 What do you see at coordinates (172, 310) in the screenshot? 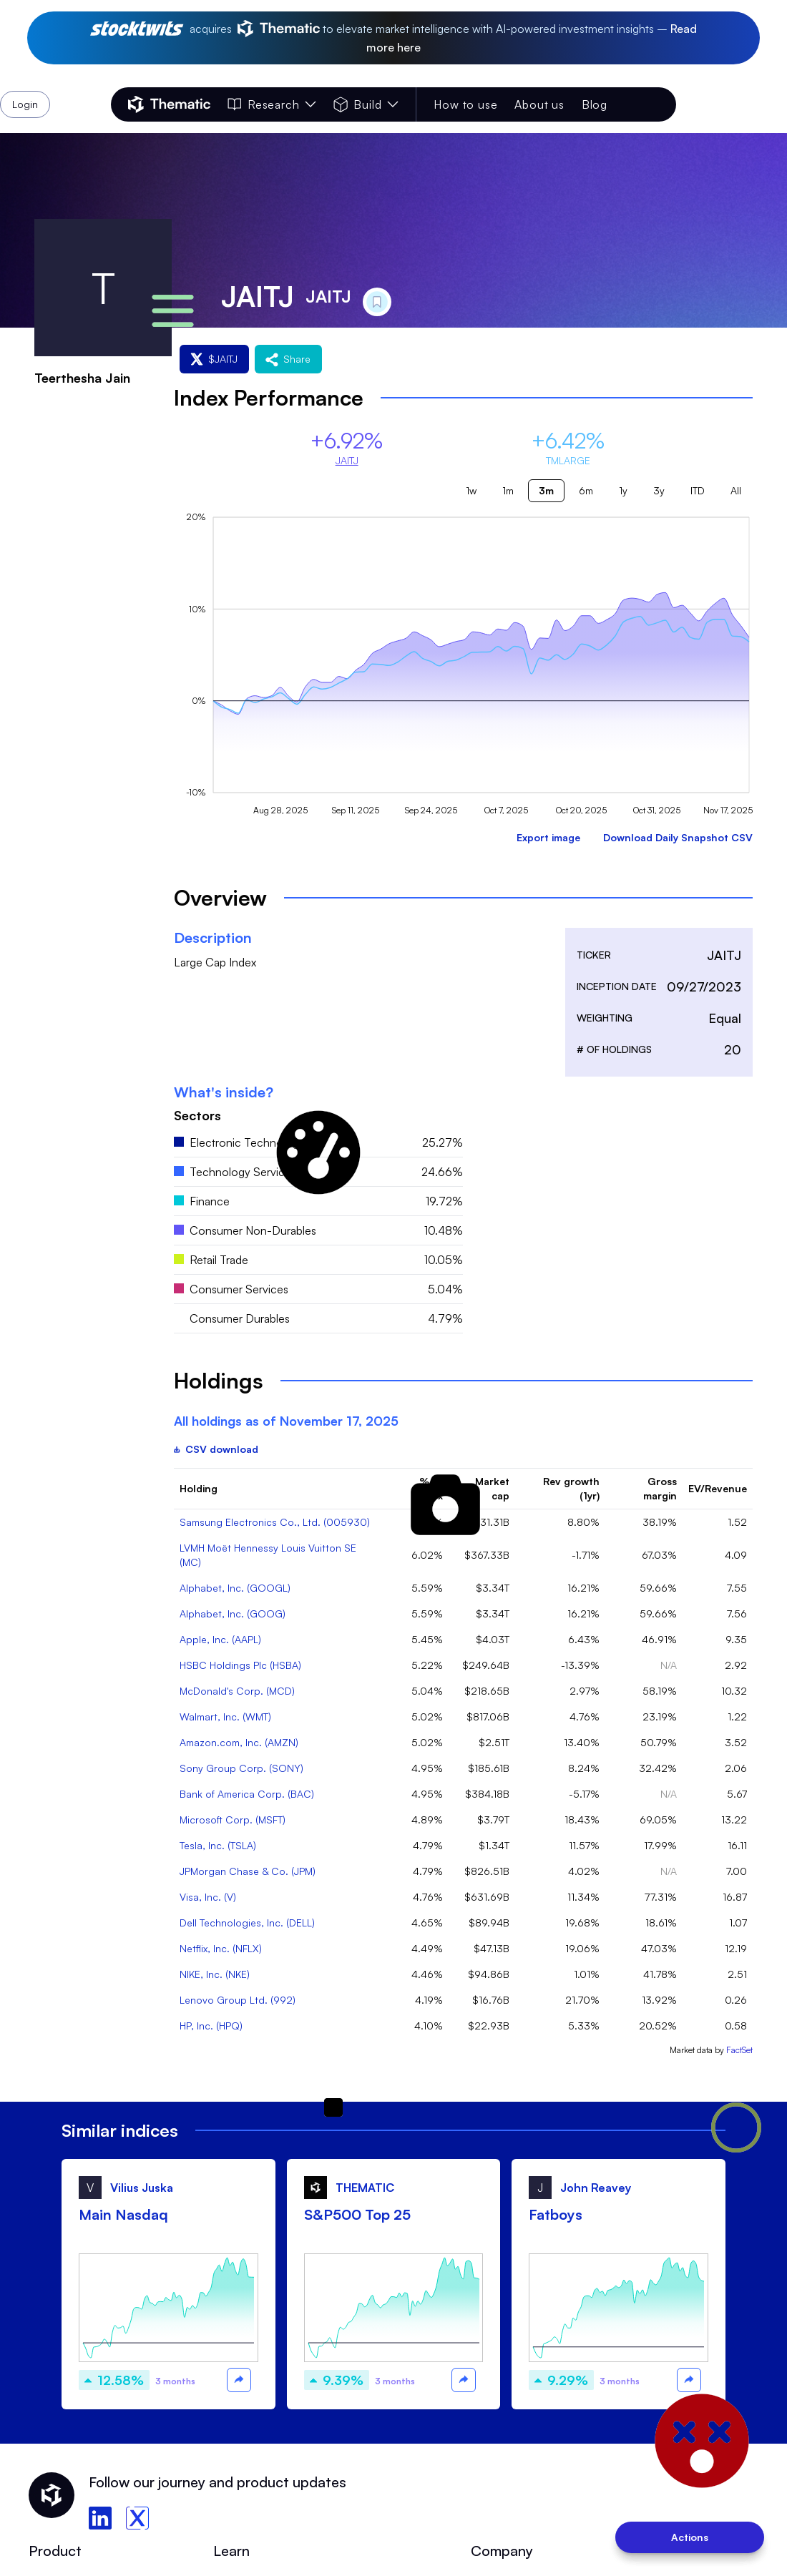
I see `open navigation menu` at bounding box center [172, 310].